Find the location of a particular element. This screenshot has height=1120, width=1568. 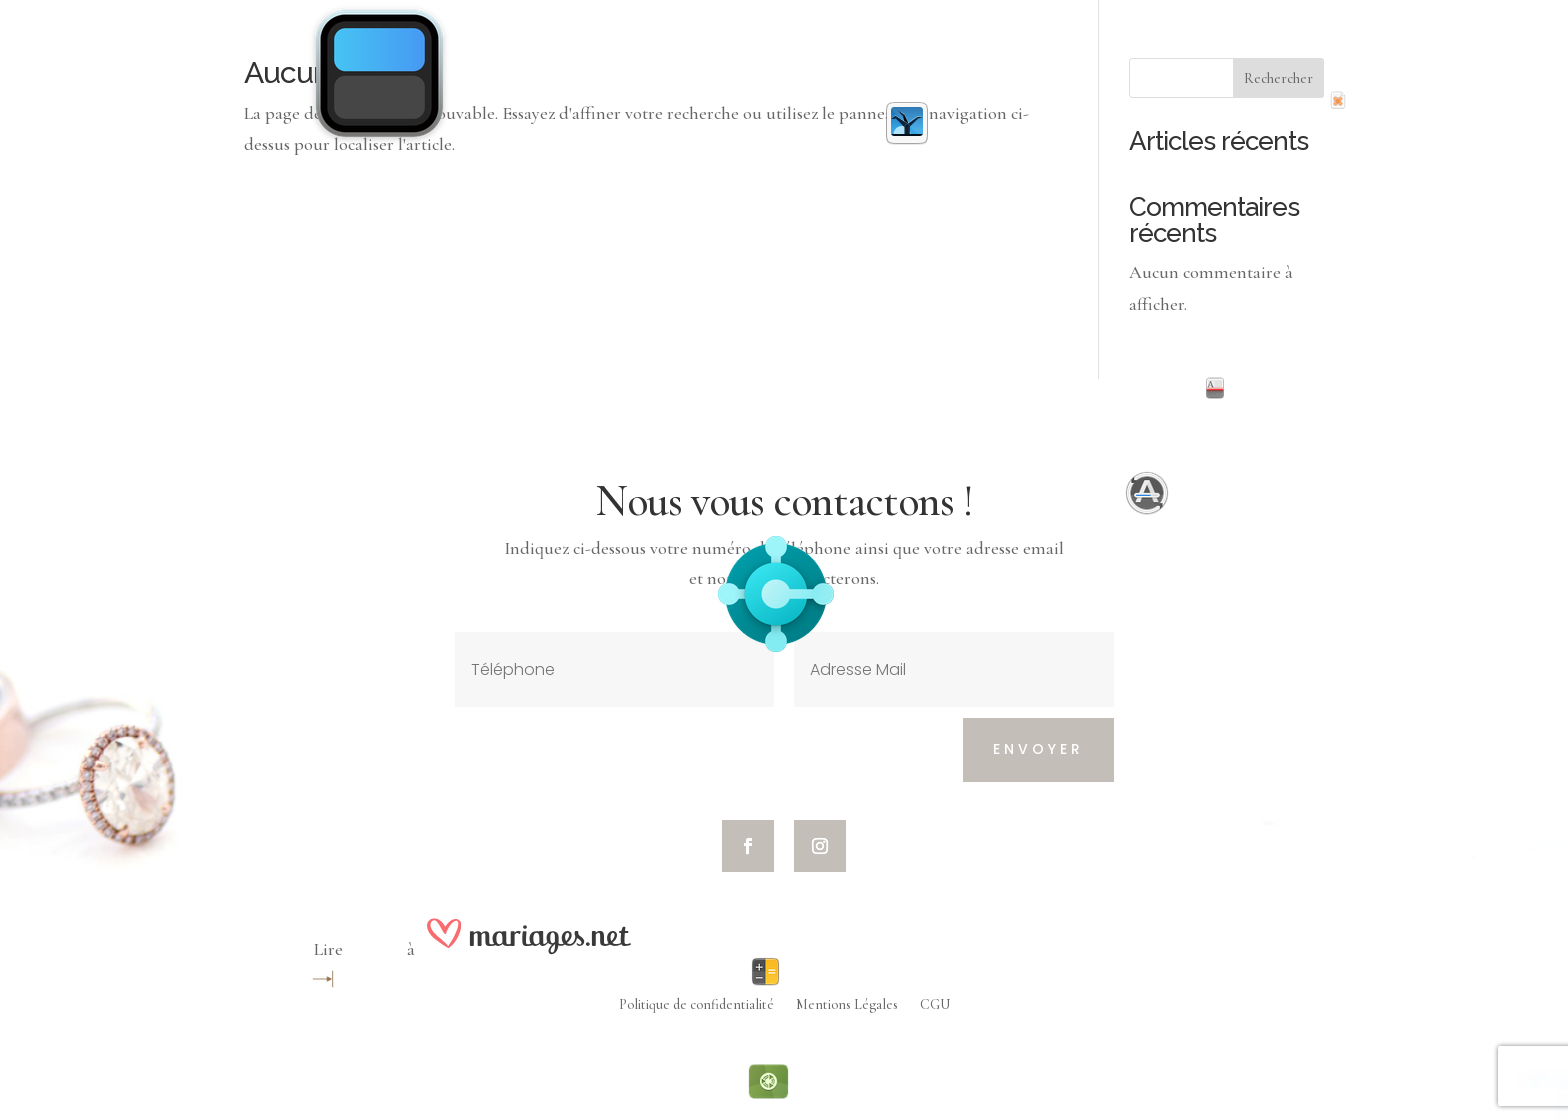

open central app for managing connected devices is located at coordinates (776, 594).